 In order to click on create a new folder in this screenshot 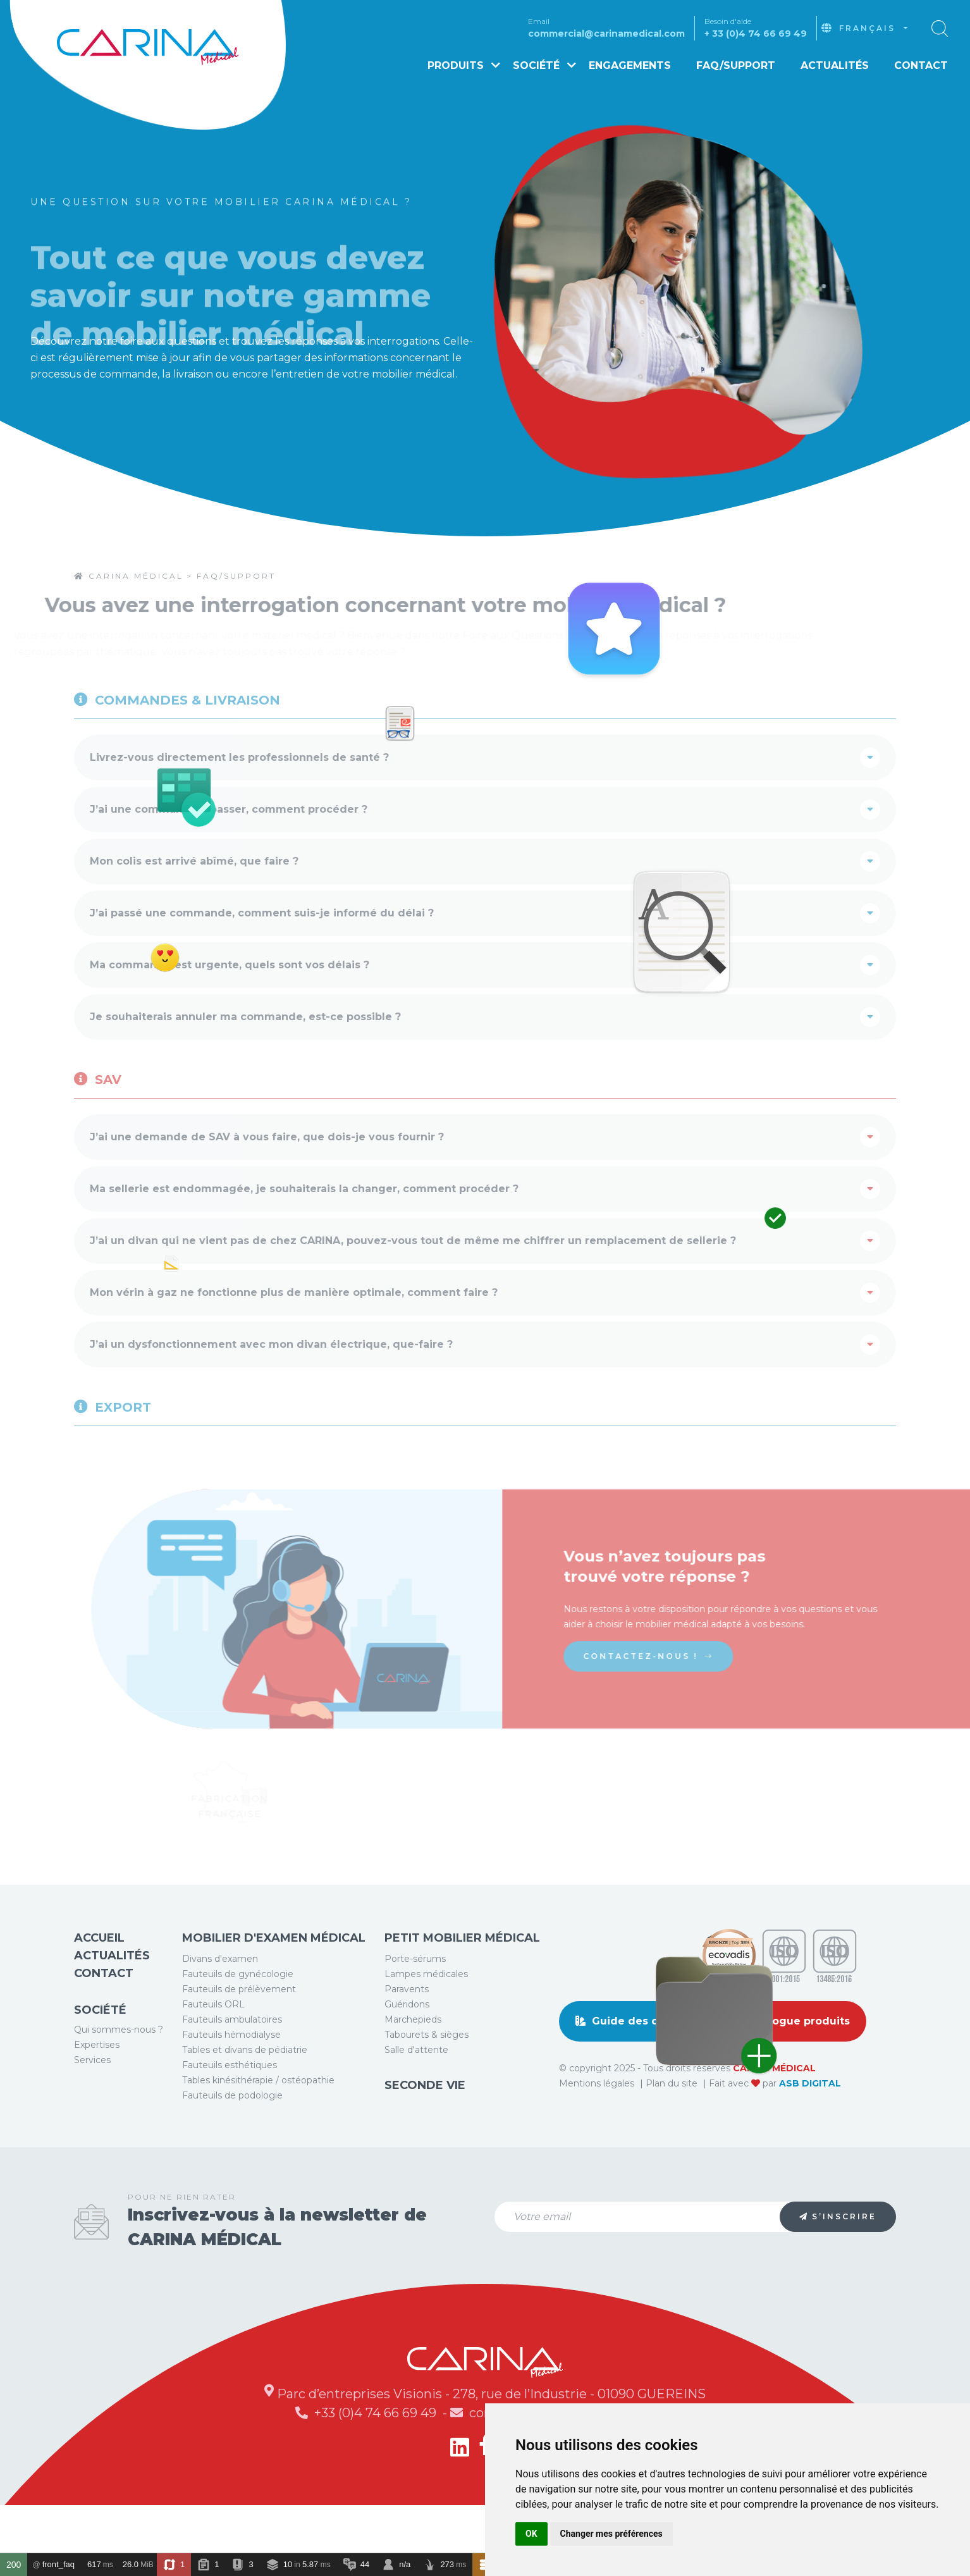, I will do `click(714, 2011)`.